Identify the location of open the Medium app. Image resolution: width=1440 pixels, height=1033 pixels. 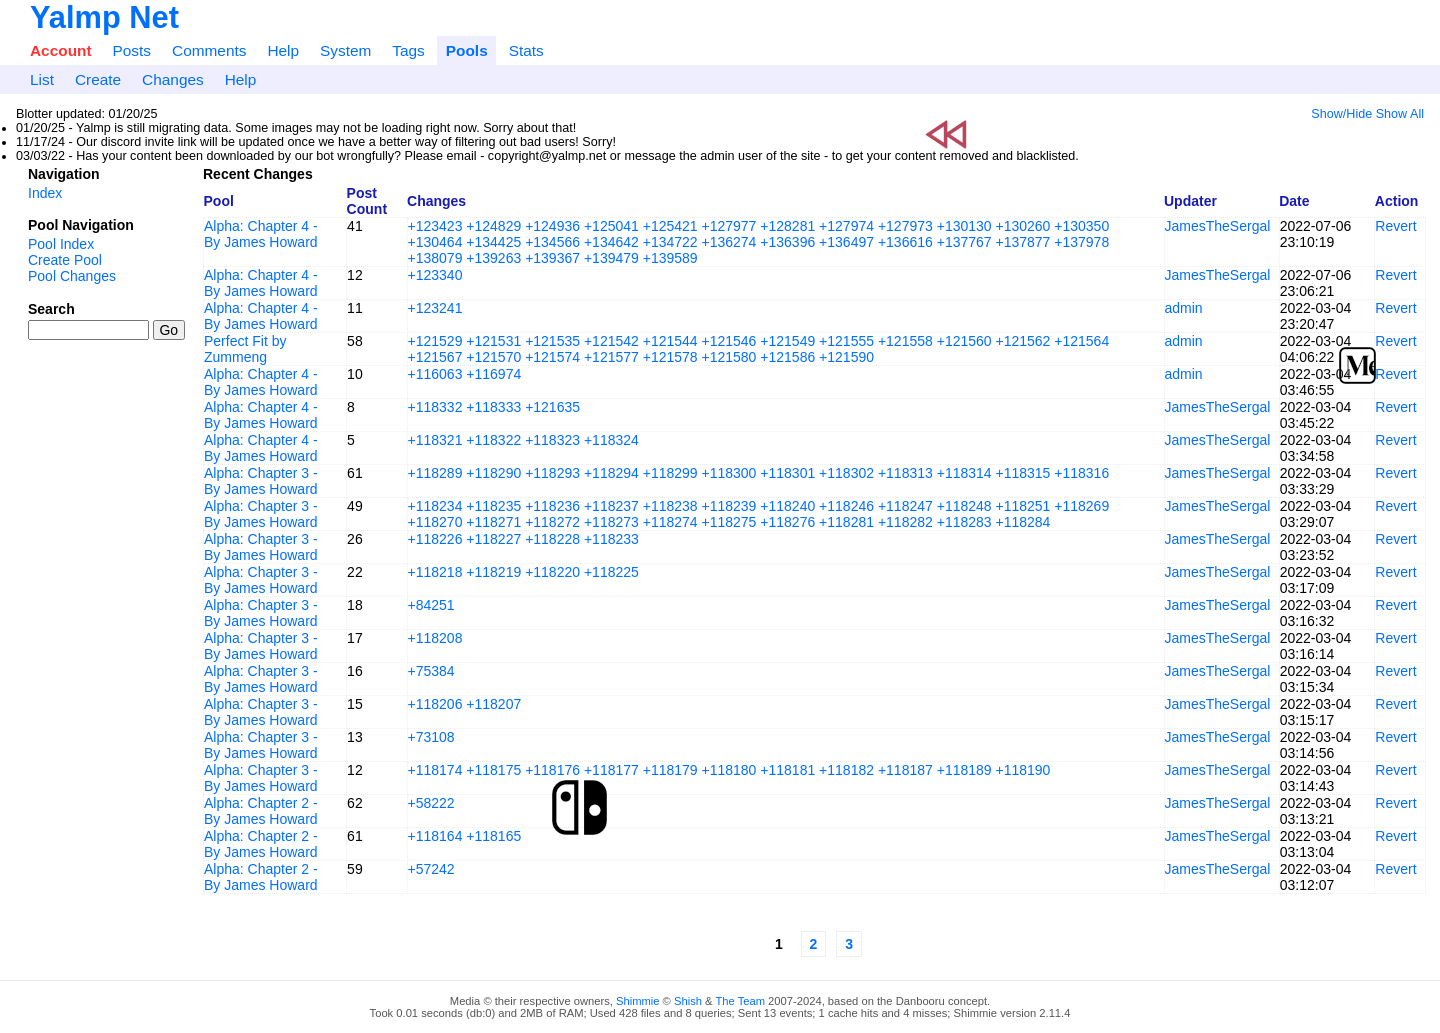
(1357, 365).